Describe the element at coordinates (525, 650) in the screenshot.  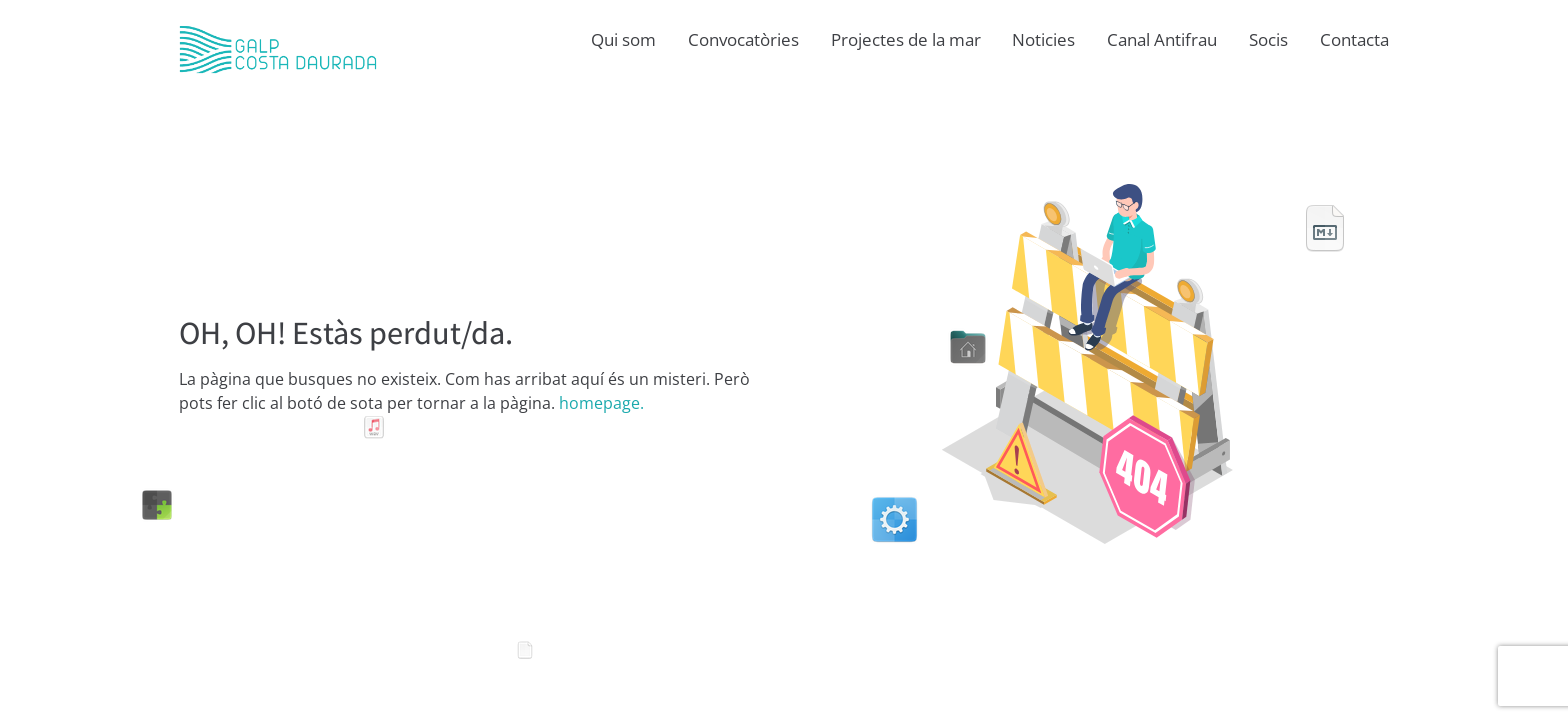
I see `indicates an empty or blank file` at that location.